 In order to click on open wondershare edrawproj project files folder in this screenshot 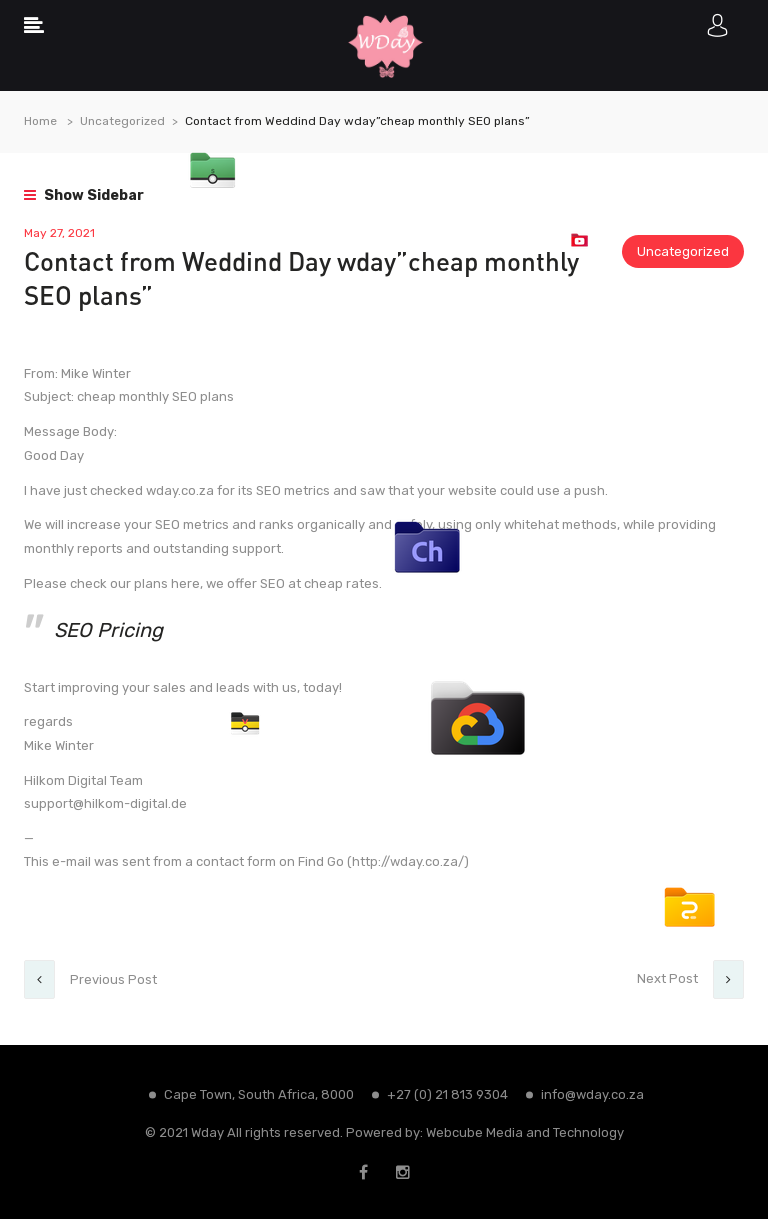, I will do `click(689, 908)`.